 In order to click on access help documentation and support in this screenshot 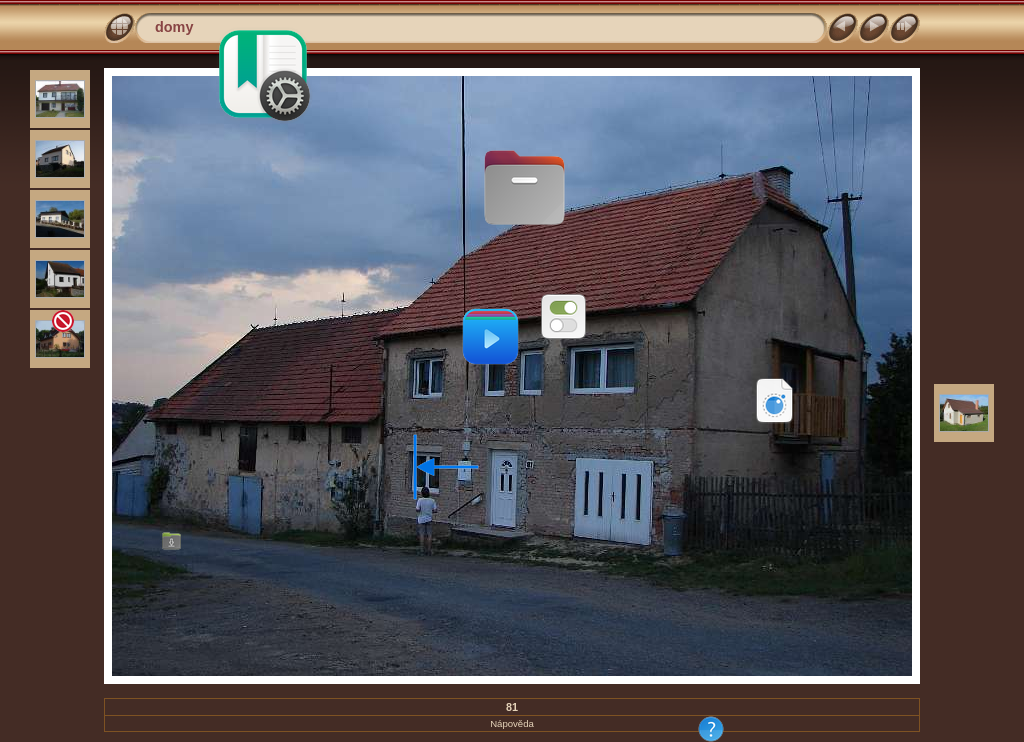, I will do `click(711, 729)`.